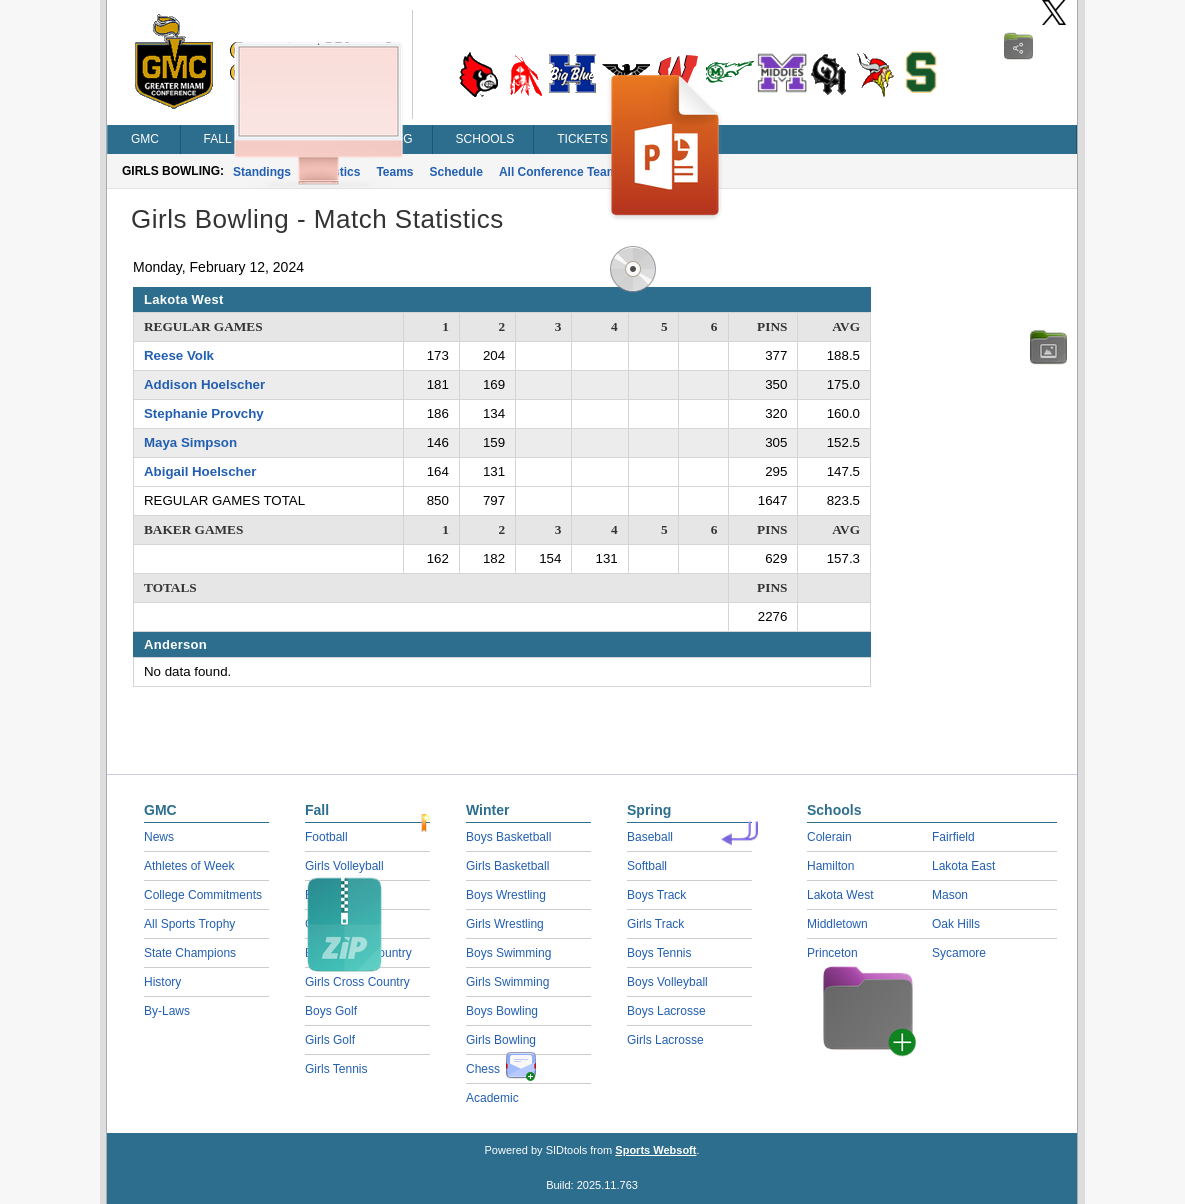 The width and height of the screenshot is (1185, 1204). What do you see at coordinates (739, 831) in the screenshot?
I see `reply to all recipients in an email thread` at bounding box center [739, 831].